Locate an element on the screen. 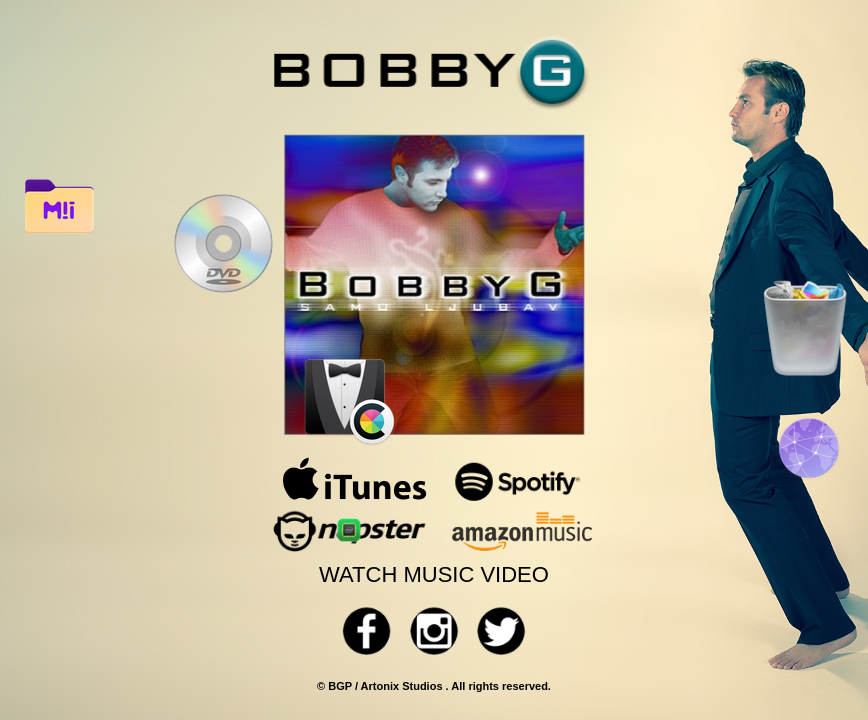 This screenshot has width=868, height=720. open cpu frequency monitoring app is located at coordinates (349, 530).